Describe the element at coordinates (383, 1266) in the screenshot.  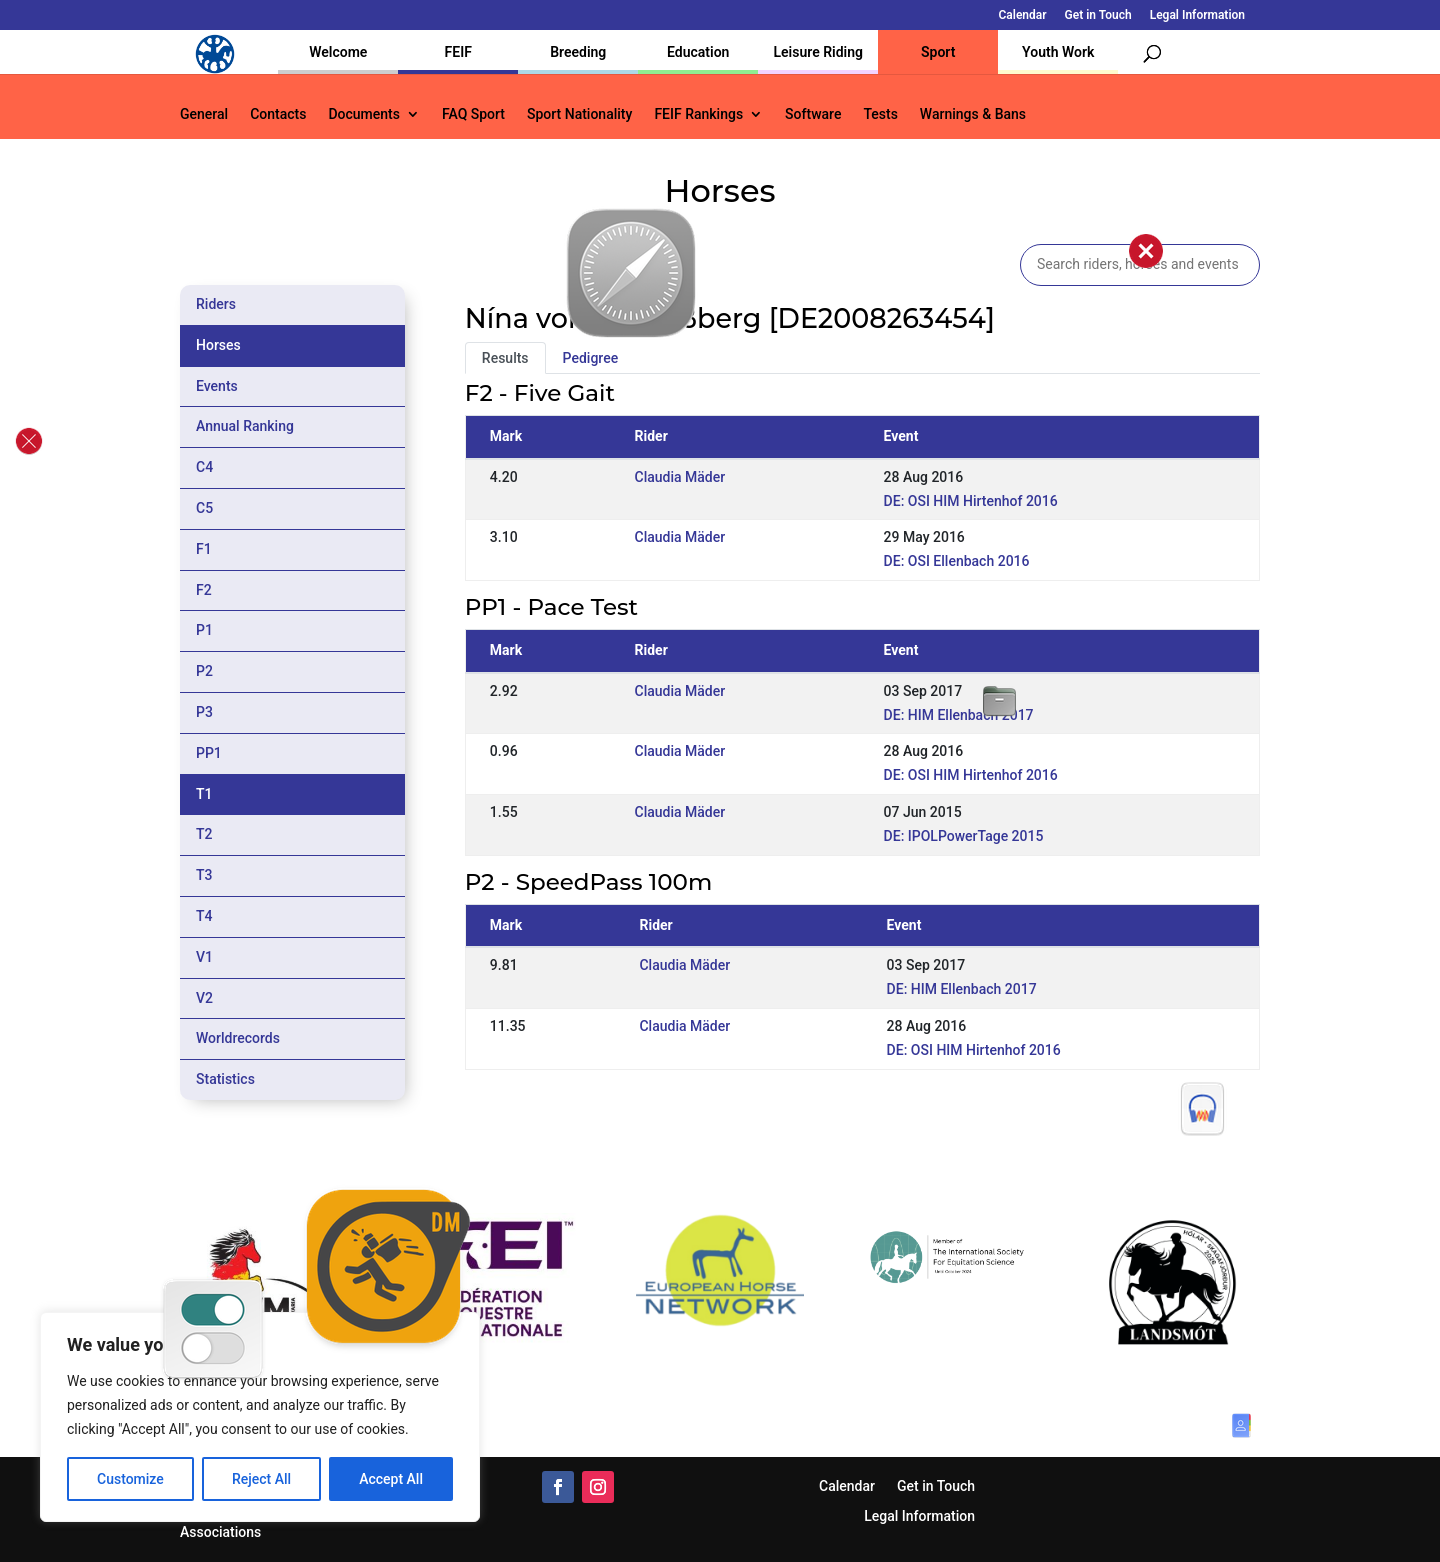
I see `launch half-life 2: deathmatch` at that location.